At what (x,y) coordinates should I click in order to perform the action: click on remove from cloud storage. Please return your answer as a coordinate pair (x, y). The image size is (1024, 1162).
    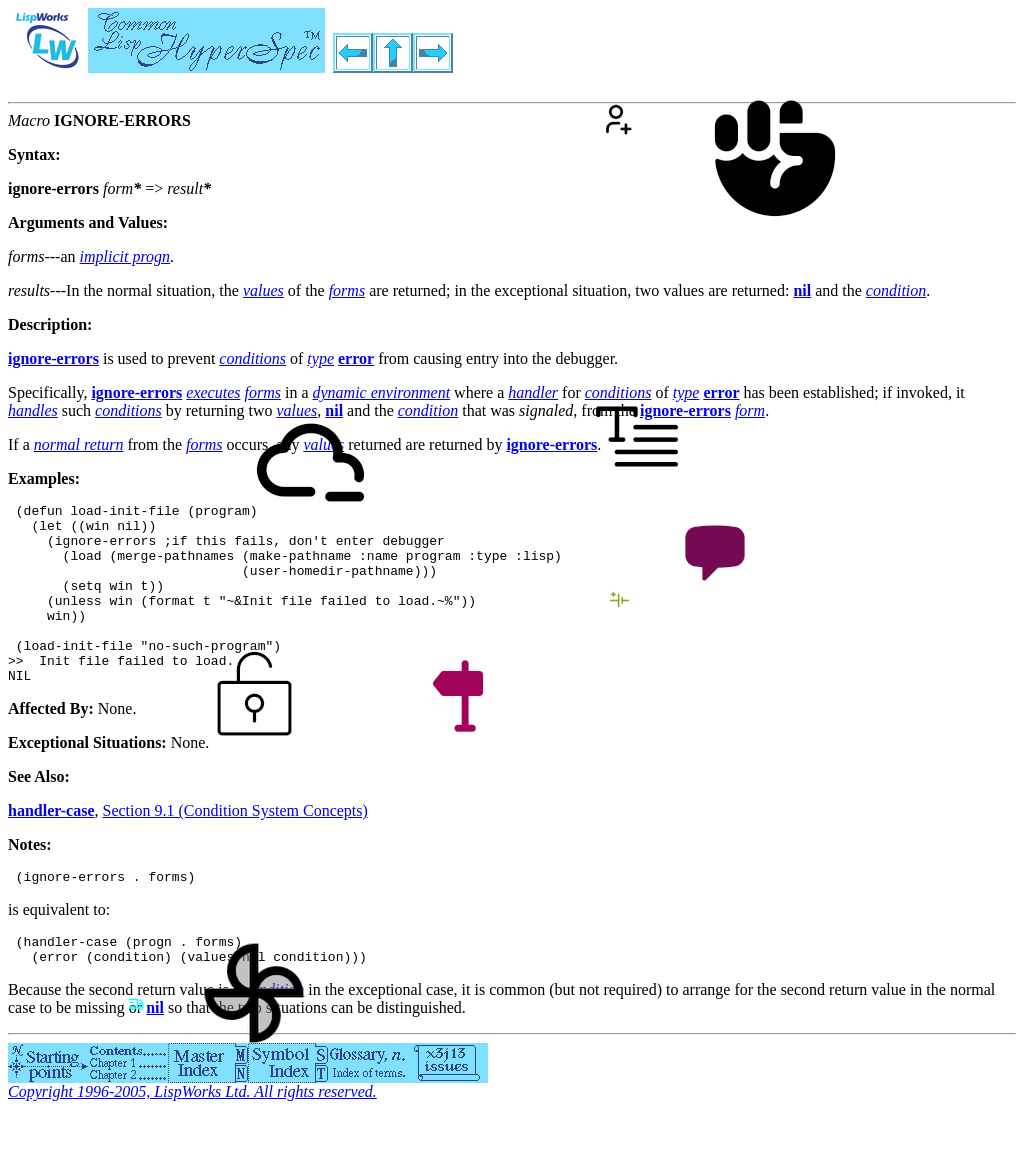
    Looking at the image, I should click on (310, 462).